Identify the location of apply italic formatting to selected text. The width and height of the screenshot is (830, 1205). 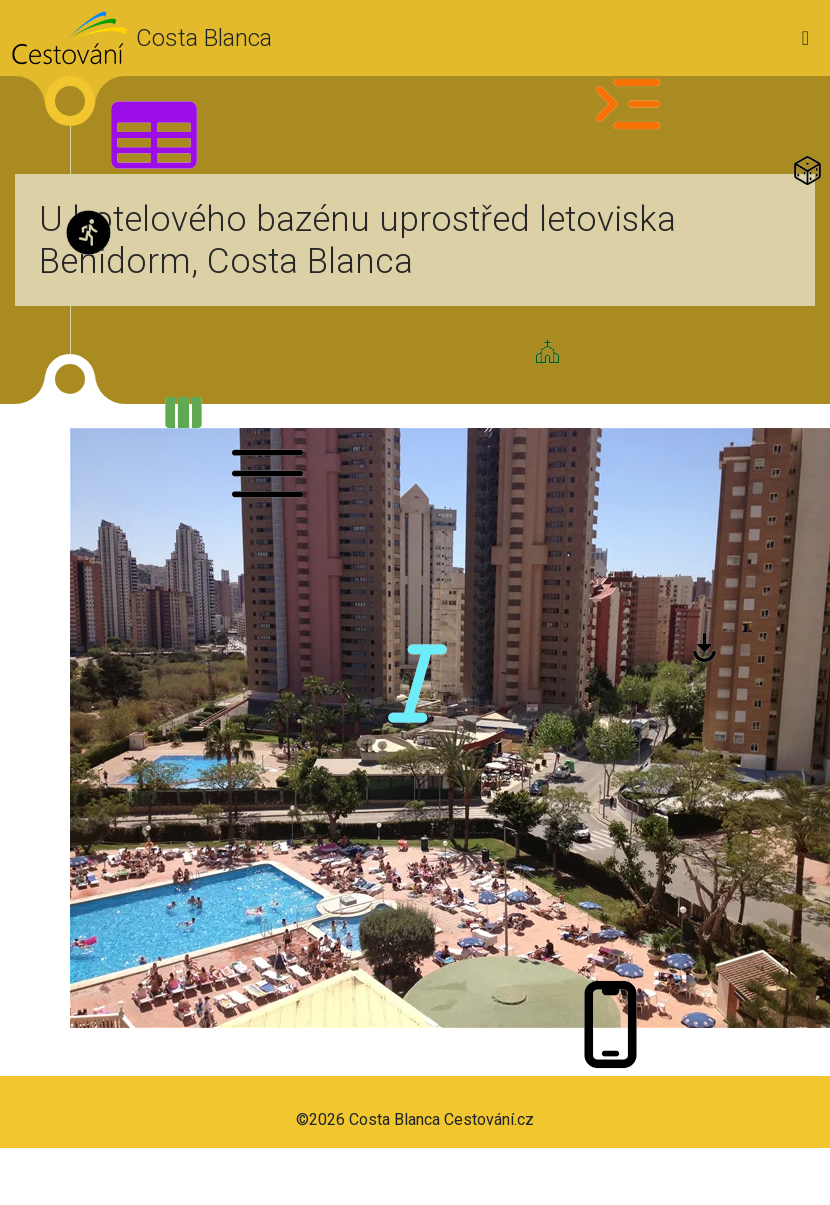
(417, 683).